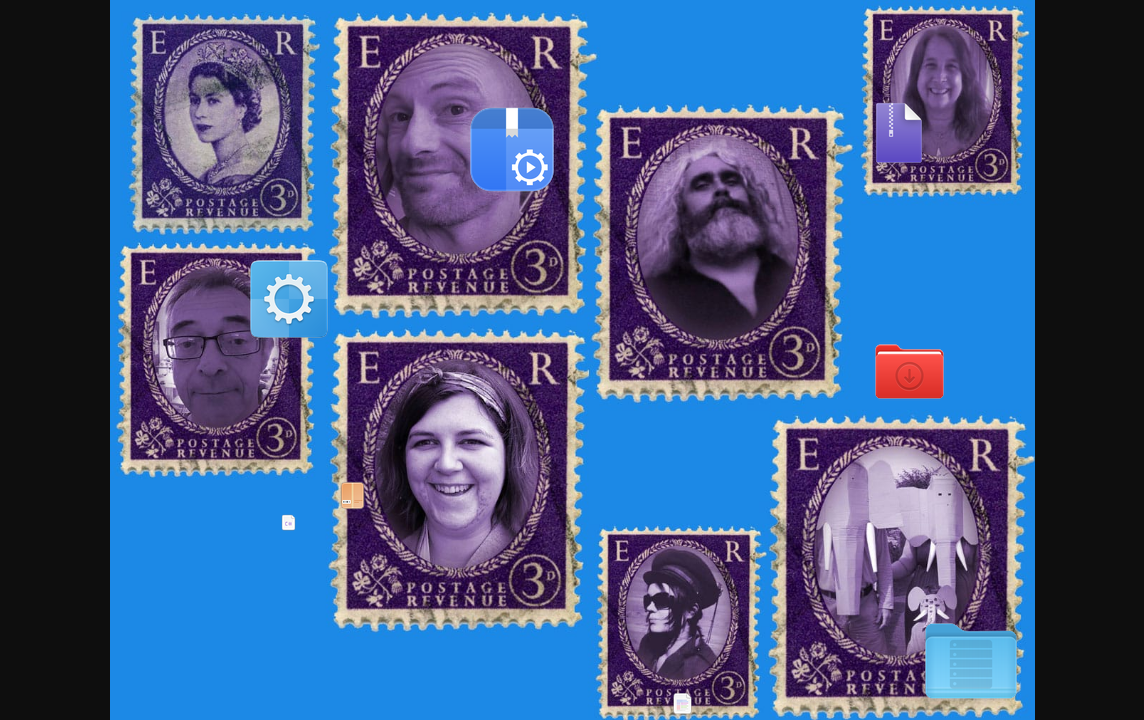 The image size is (1144, 720). Describe the element at coordinates (352, 495) in the screenshot. I see `compressed archive file type indicator` at that location.